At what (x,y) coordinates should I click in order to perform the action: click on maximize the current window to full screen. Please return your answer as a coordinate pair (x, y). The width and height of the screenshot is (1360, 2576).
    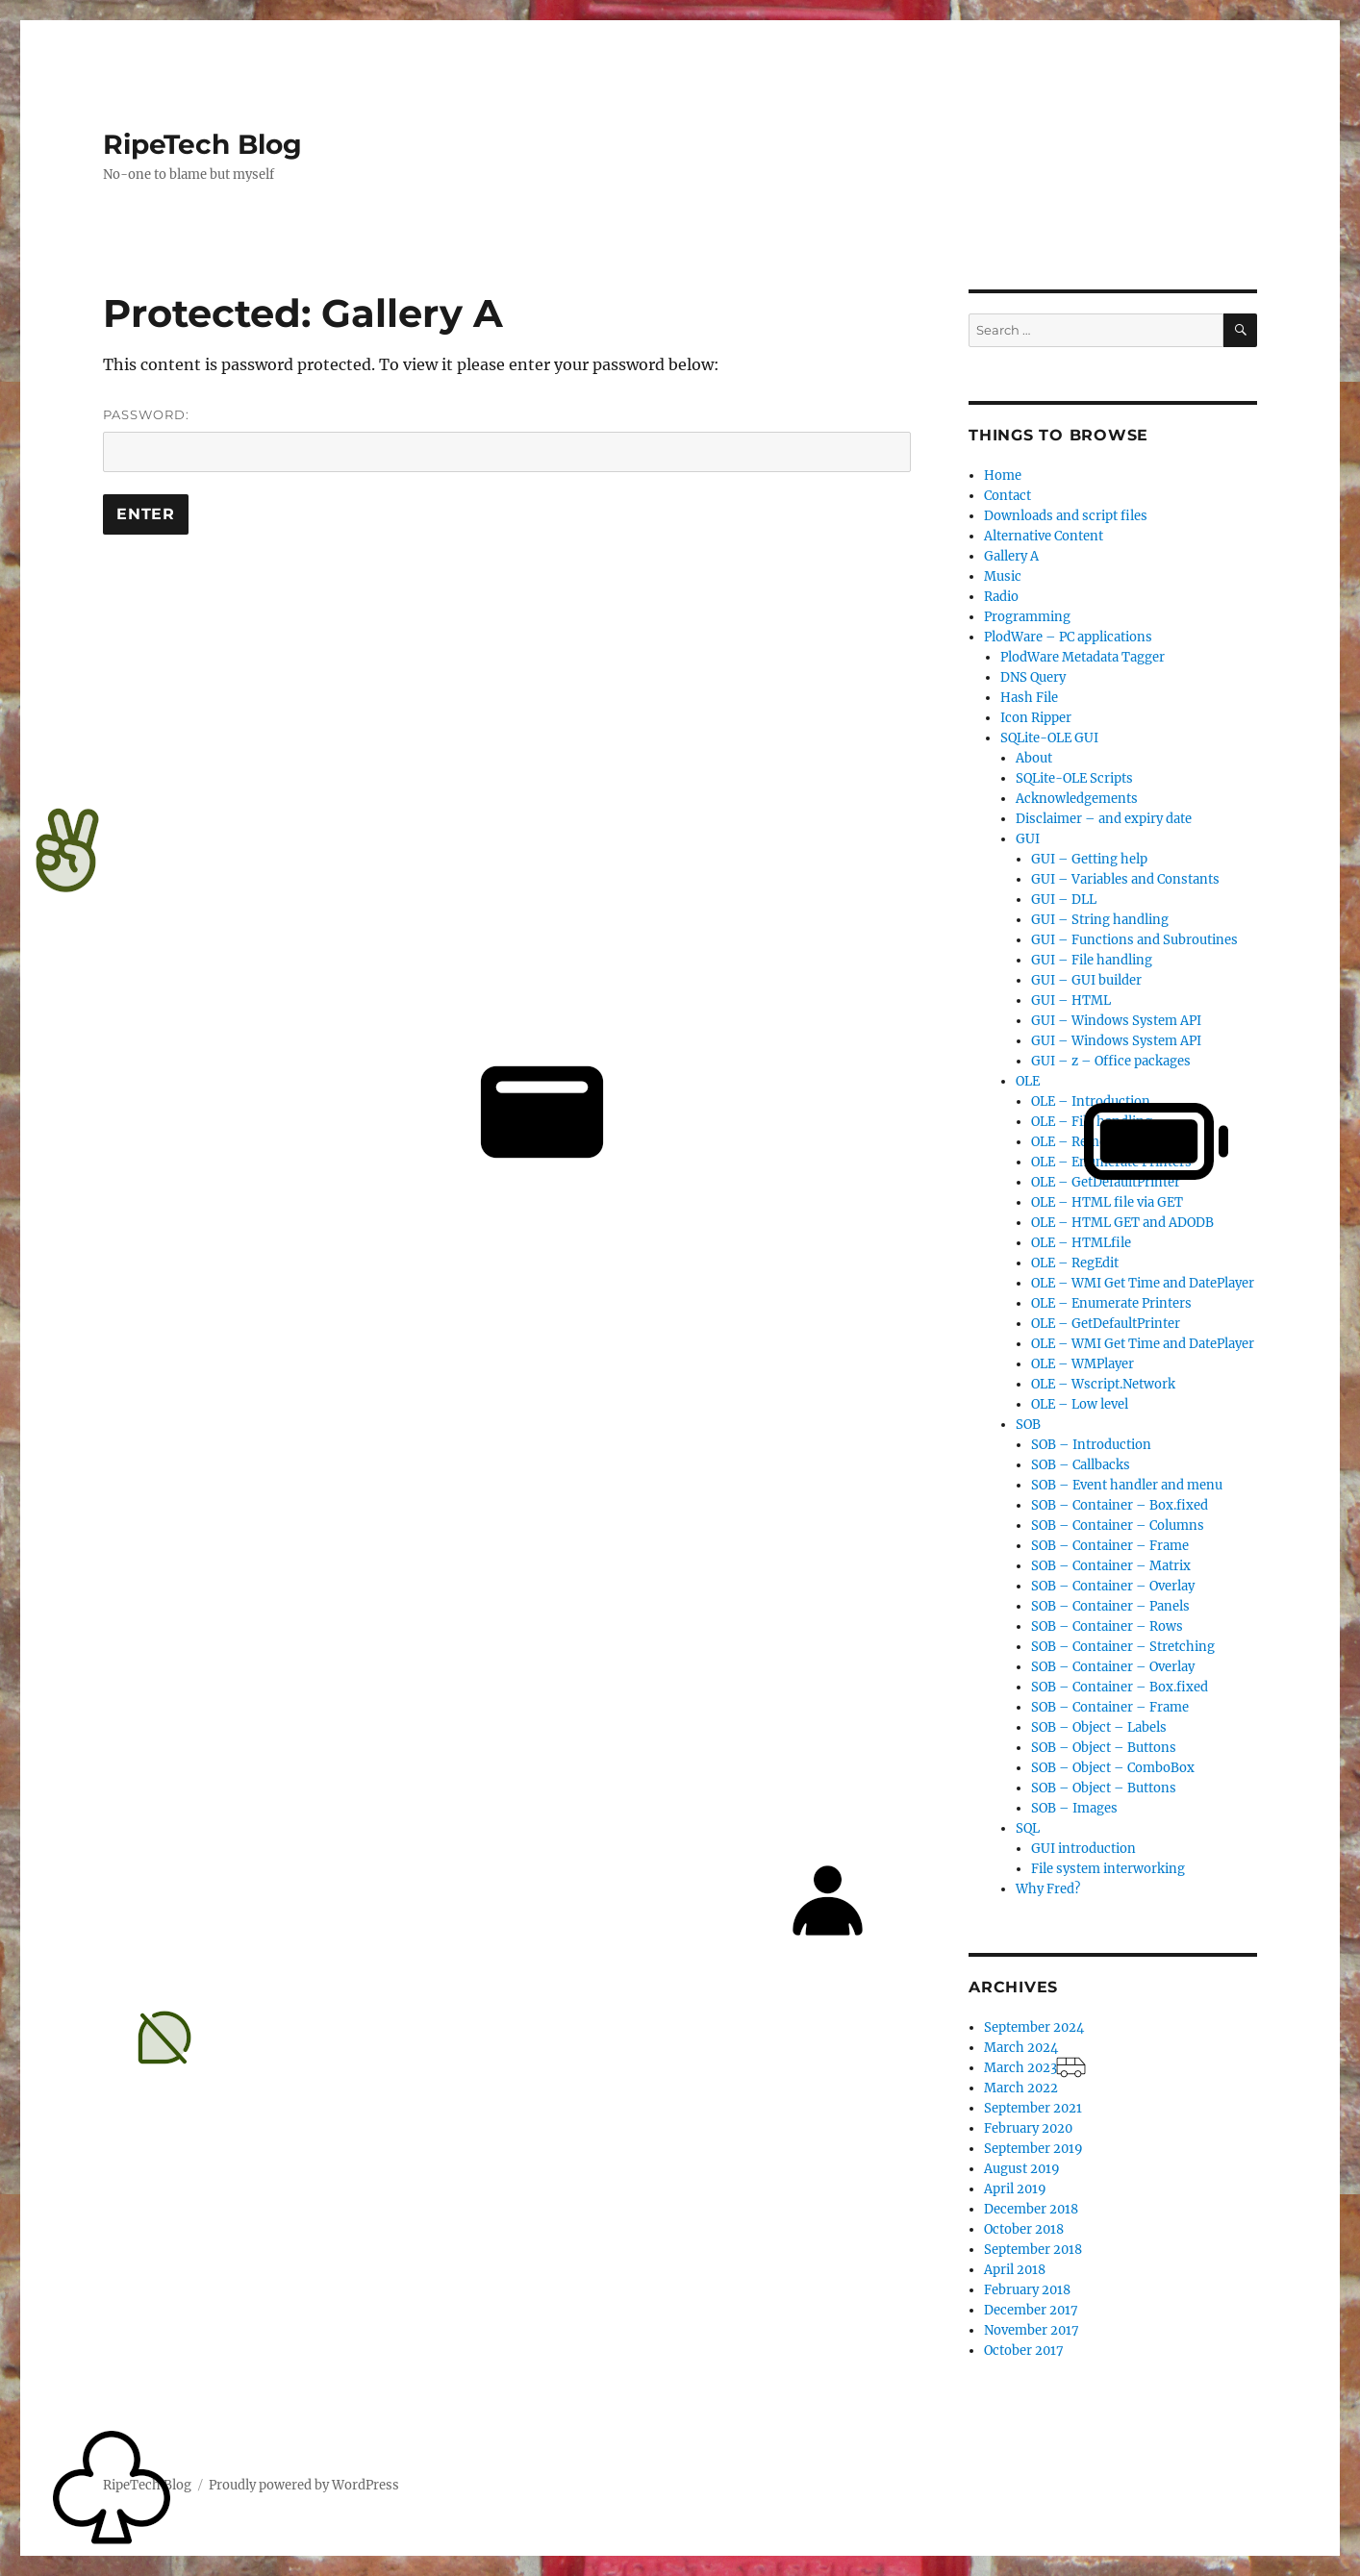
    Looking at the image, I should click on (541, 1112).